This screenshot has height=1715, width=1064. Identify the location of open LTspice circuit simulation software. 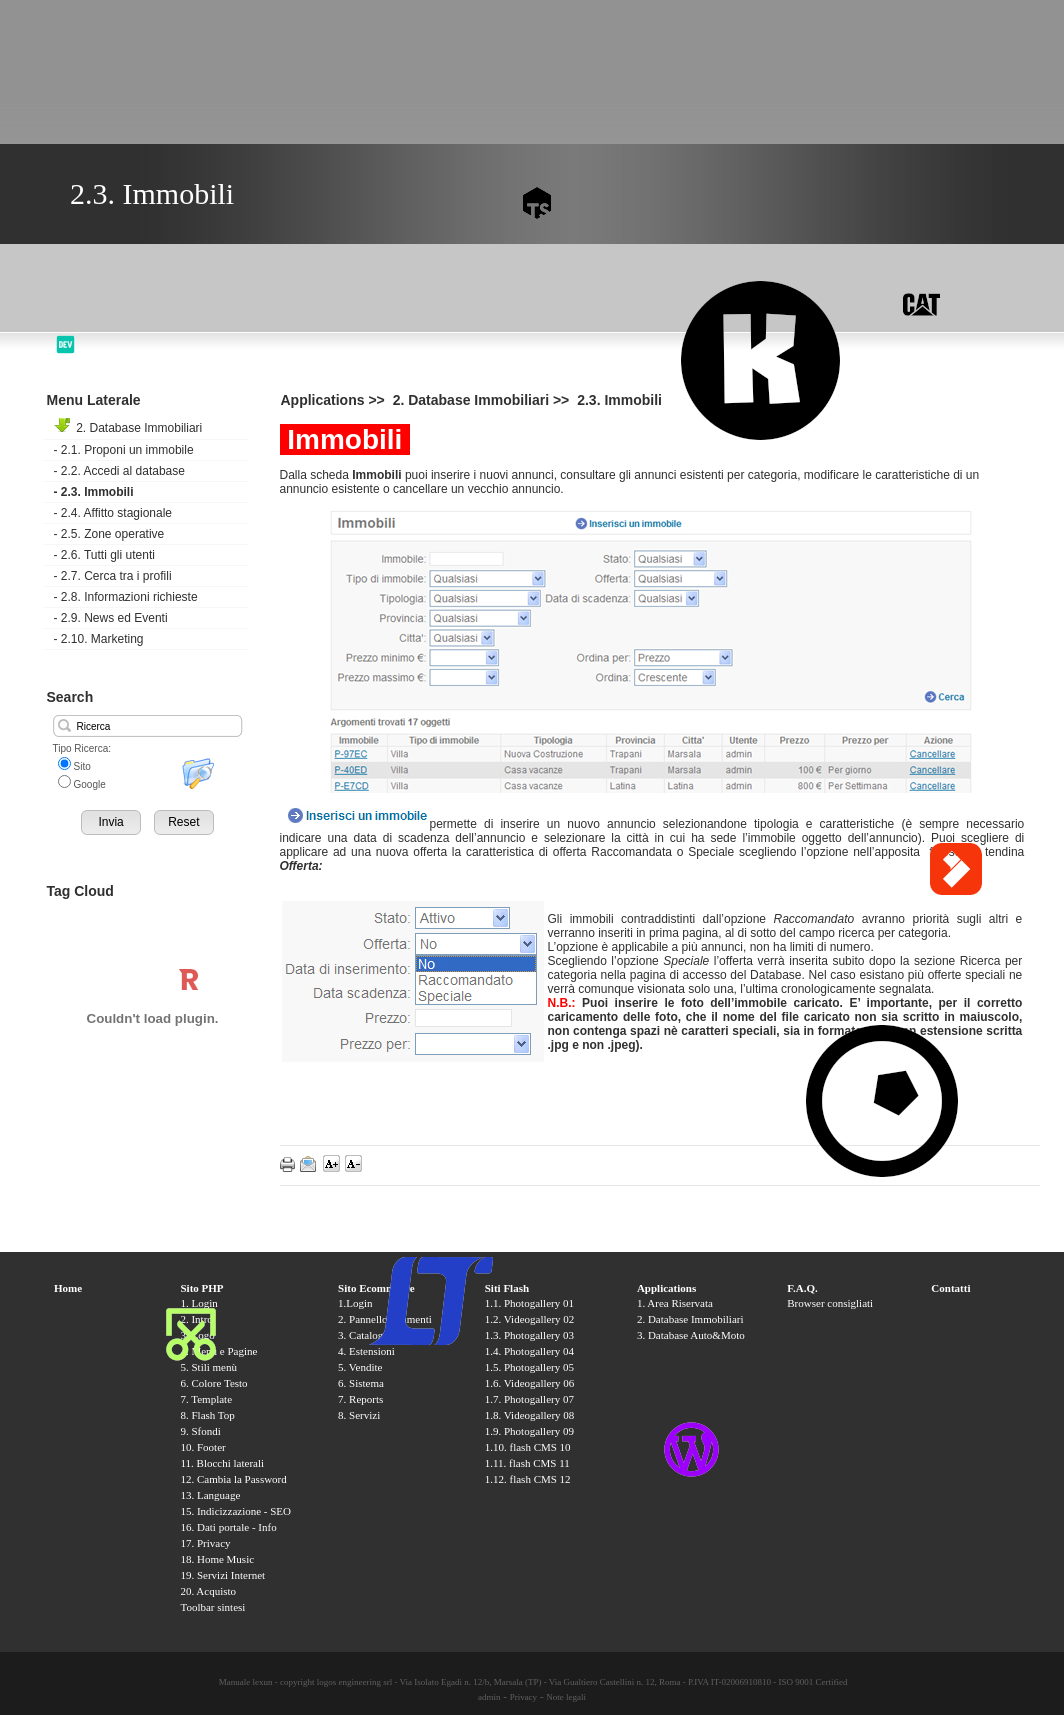
(431, 1301).